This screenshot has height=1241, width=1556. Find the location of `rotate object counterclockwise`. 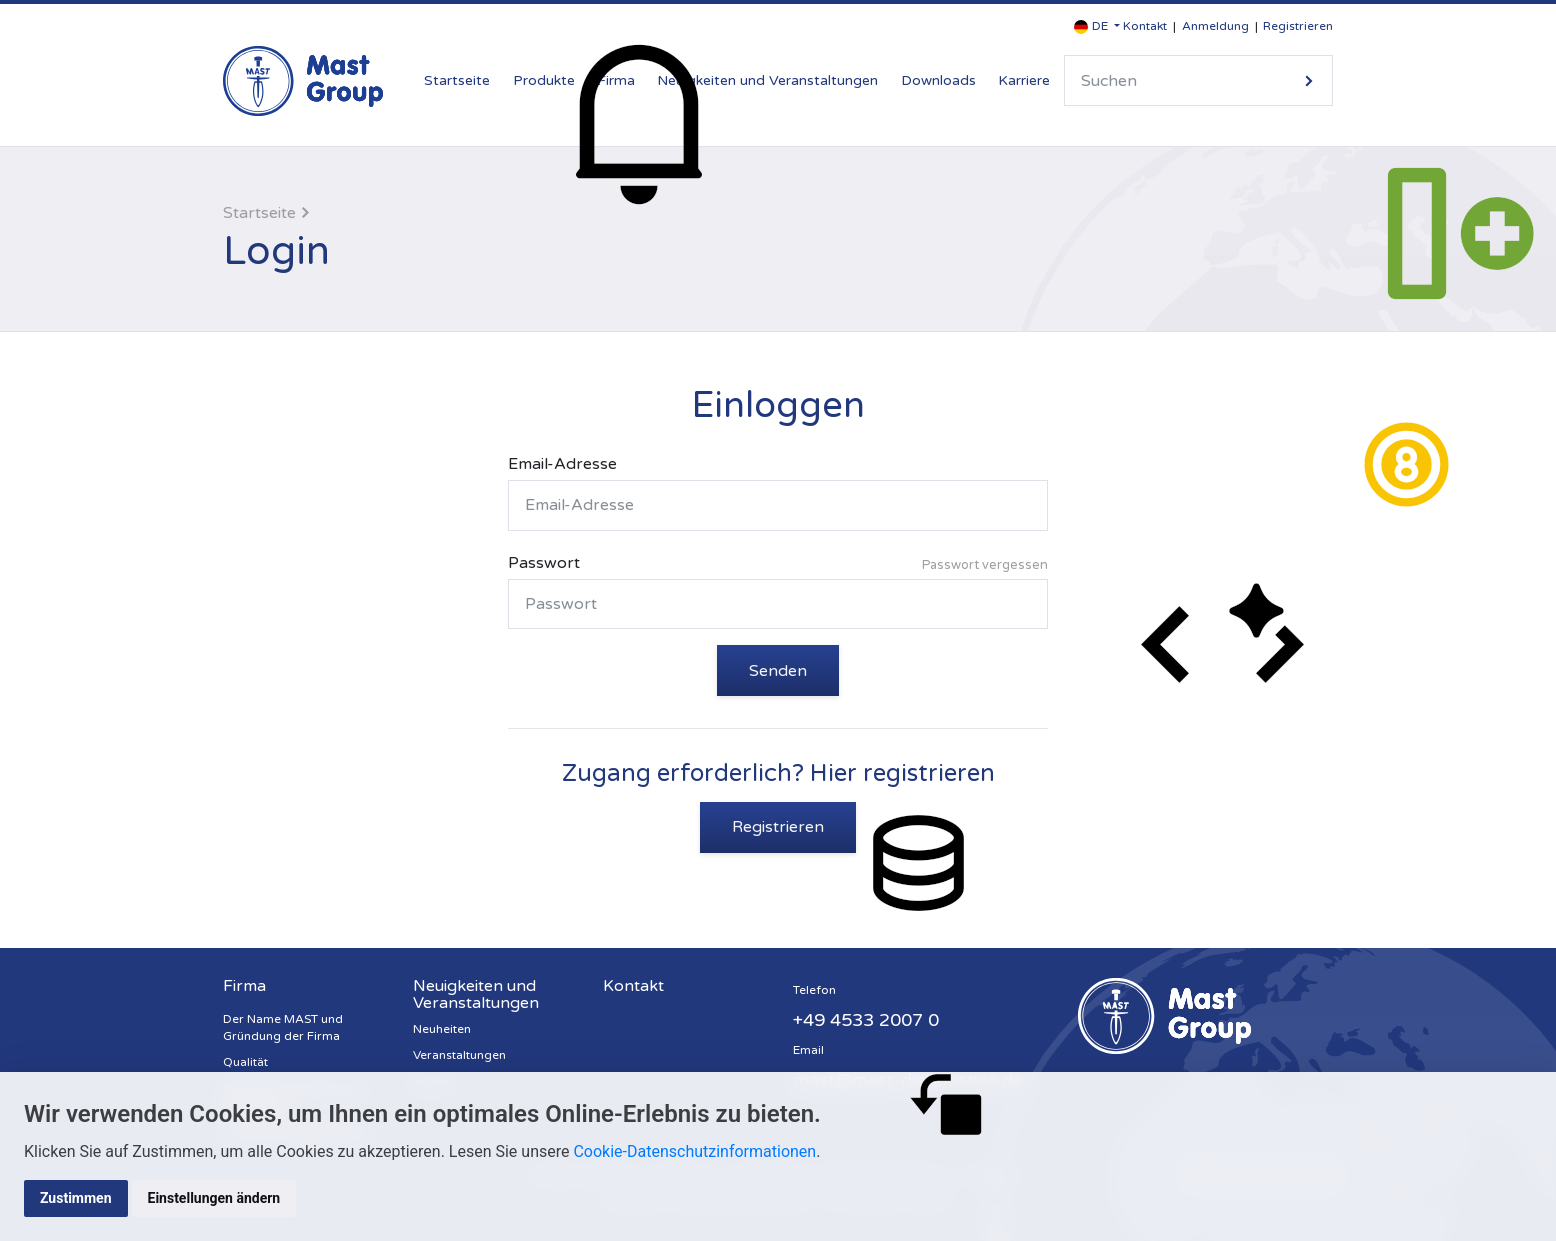

rotate object counterclockwise is located at coordinates (947, 1104).